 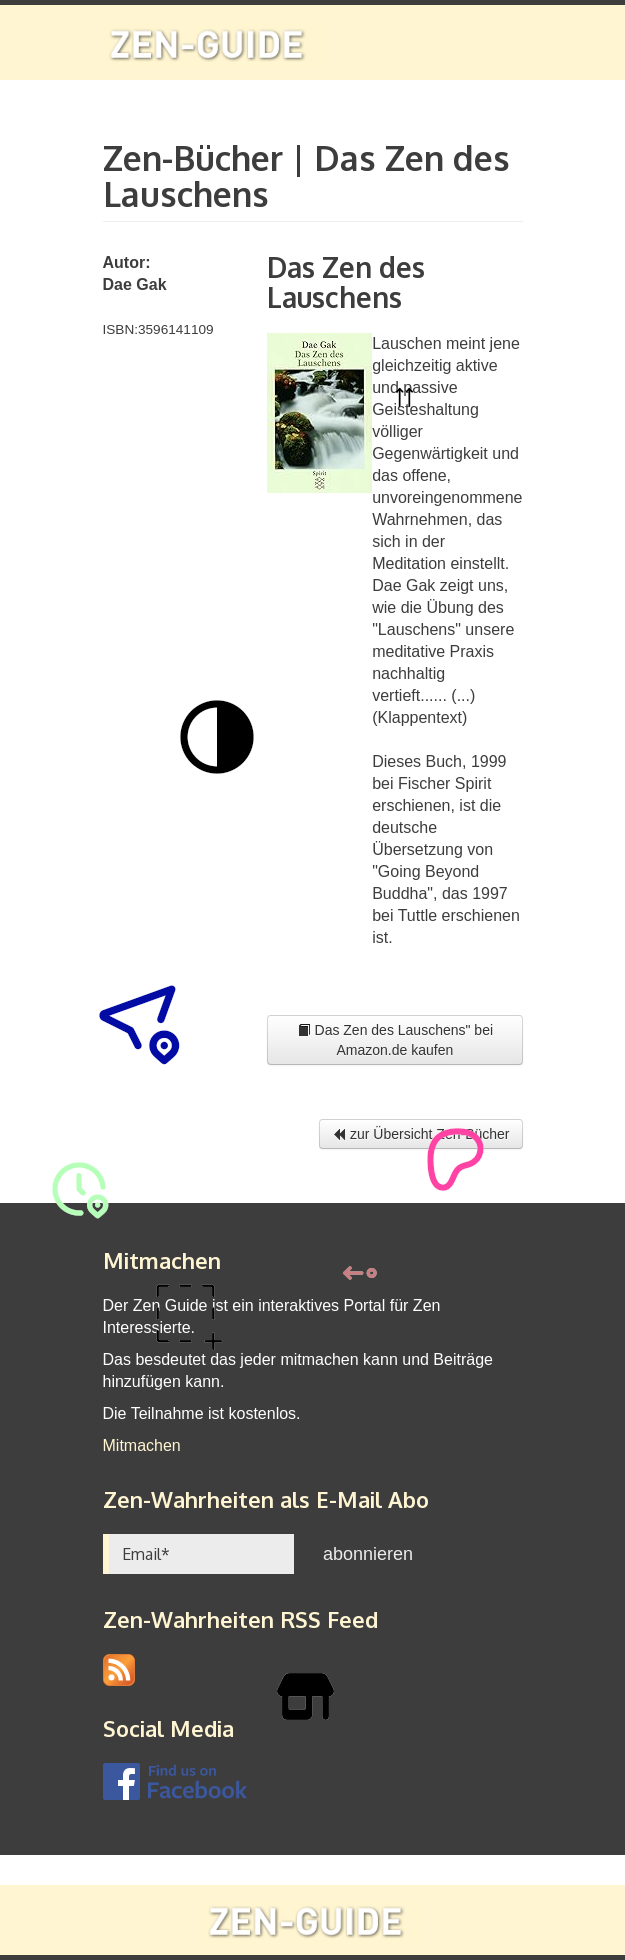 I want to click on add to current selection, so click(x=185, y=1313).